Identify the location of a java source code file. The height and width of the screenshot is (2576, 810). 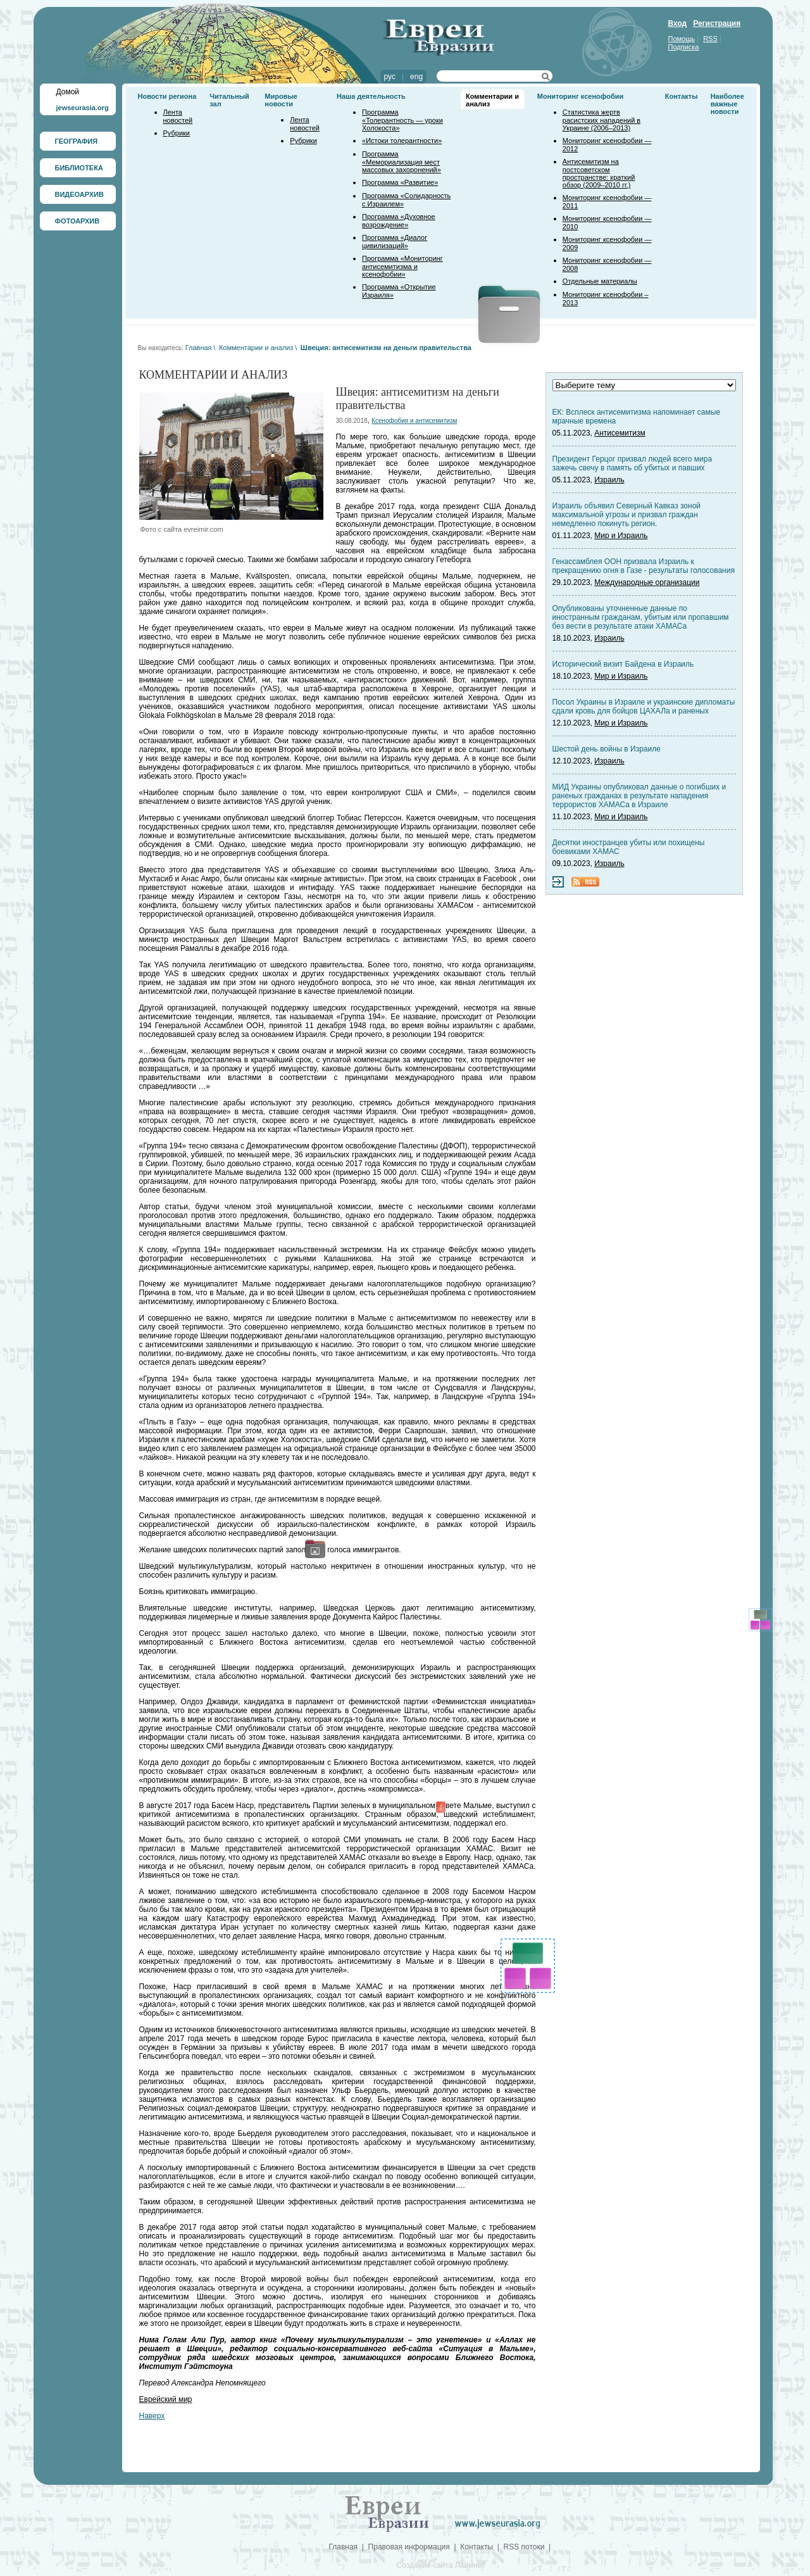
(440, 1807).